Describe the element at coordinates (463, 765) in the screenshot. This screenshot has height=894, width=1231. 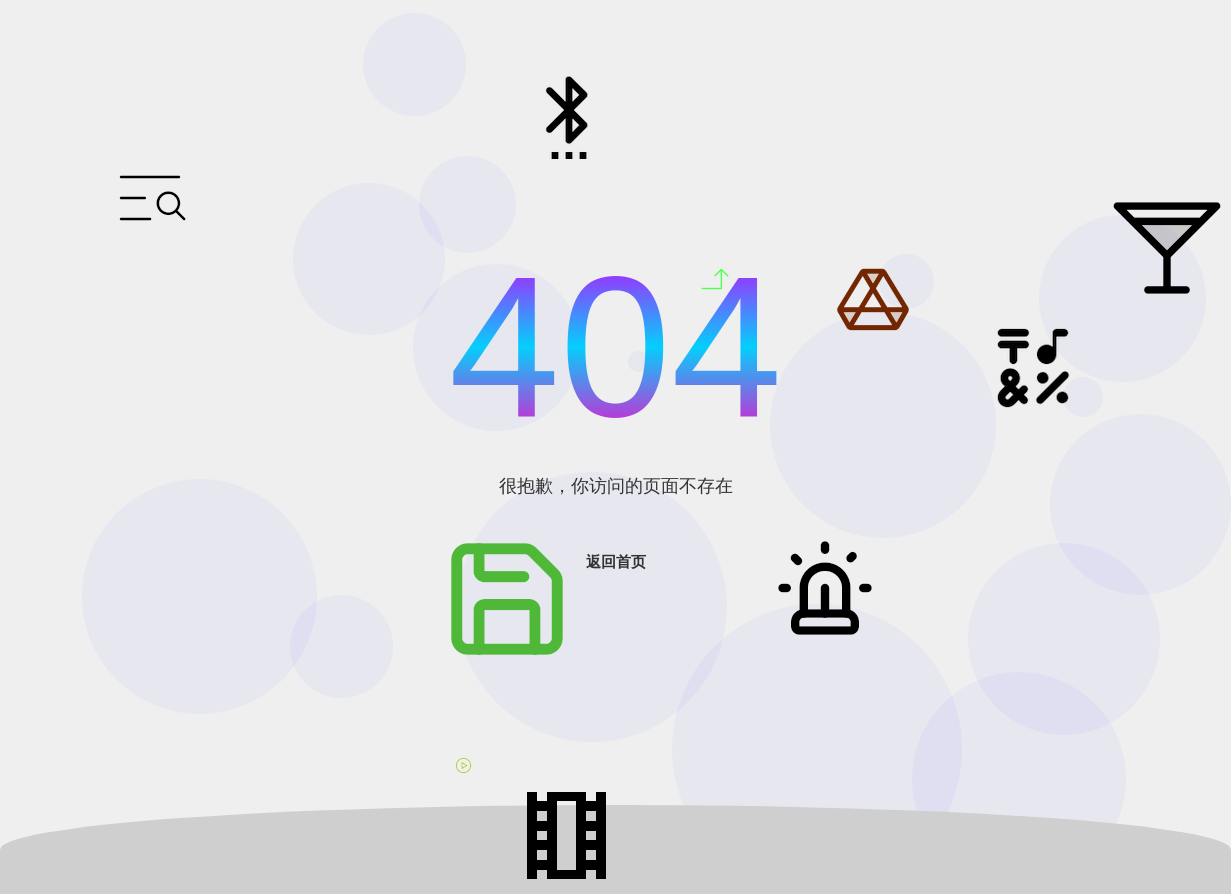
I see `play media or video content` at that location.